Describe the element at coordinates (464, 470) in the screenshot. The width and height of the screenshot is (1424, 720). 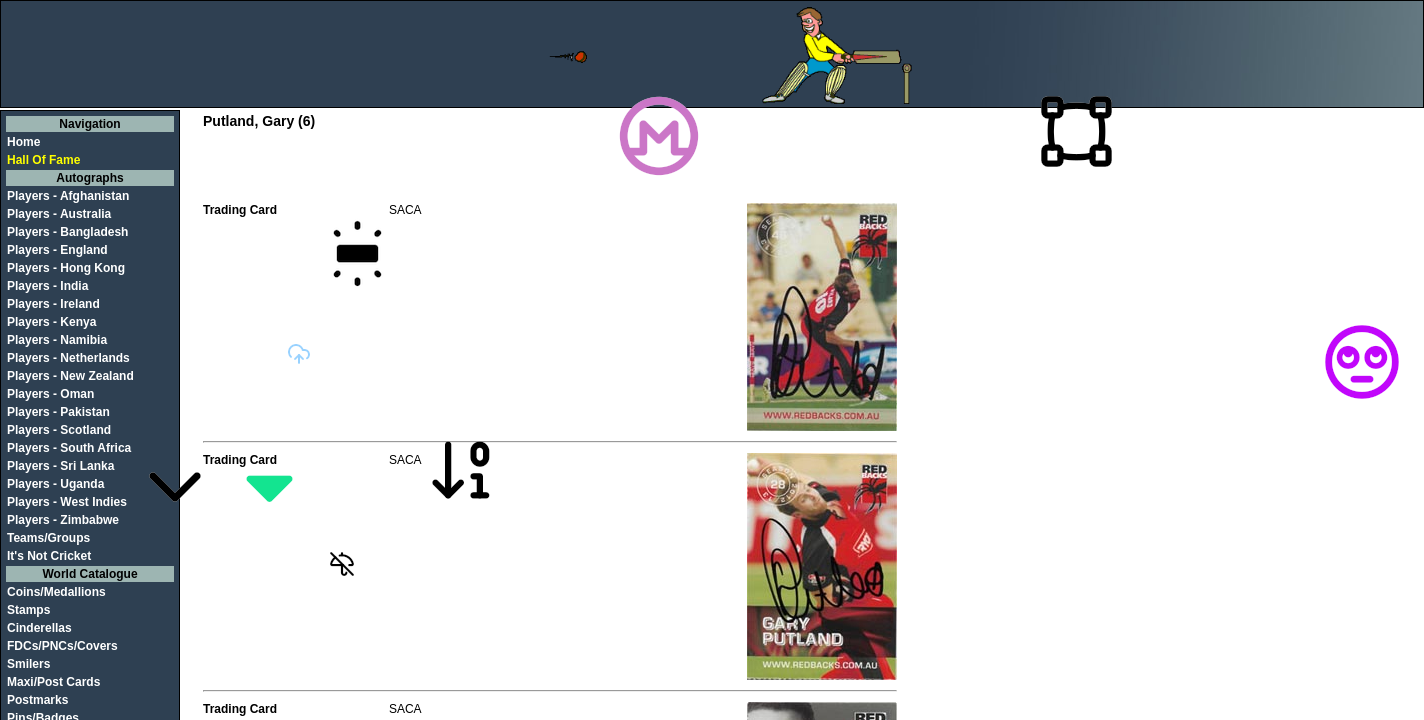
I see `sort numerically in ascending order` at that location.